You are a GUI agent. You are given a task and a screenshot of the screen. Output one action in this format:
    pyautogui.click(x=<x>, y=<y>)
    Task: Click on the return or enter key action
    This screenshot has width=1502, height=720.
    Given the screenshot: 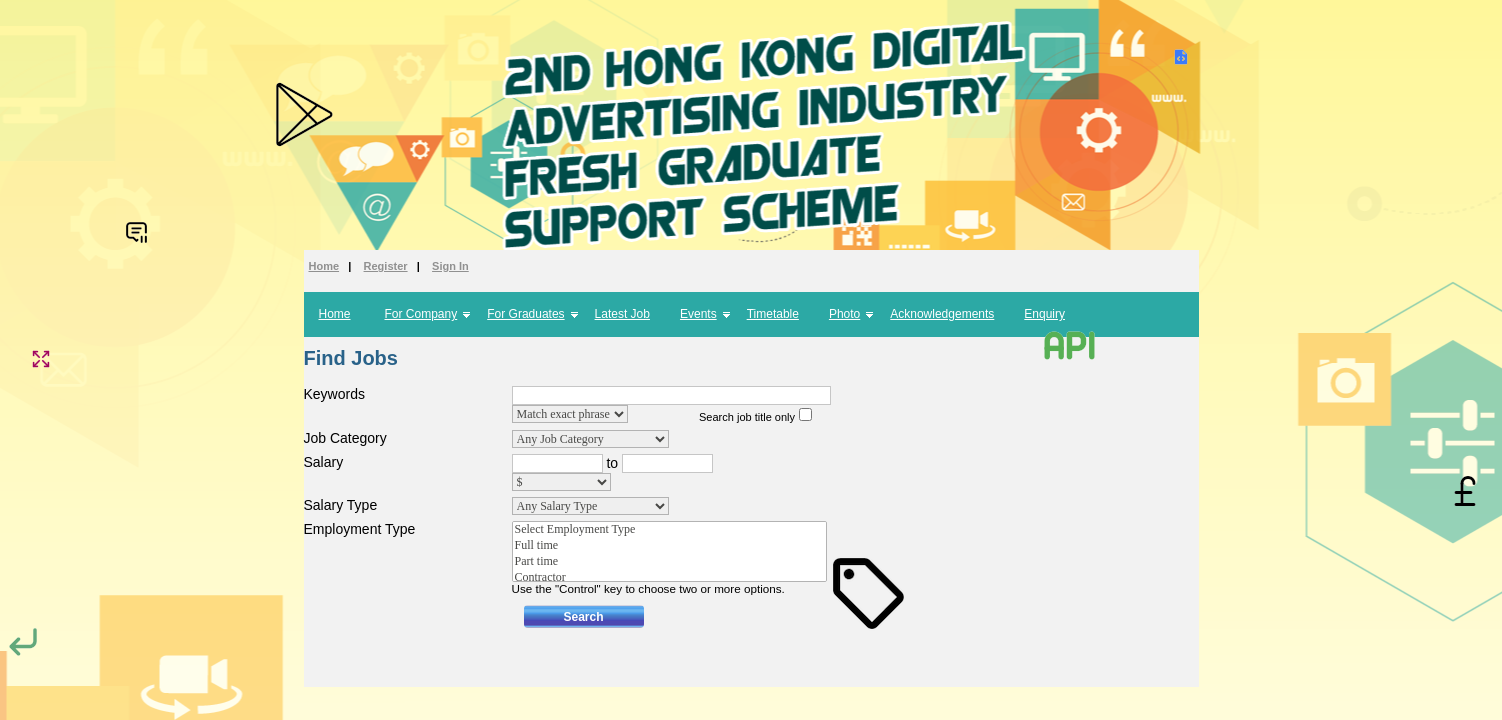 What is the action you would take?
    pyautogui.click(x=24, y=641)
    